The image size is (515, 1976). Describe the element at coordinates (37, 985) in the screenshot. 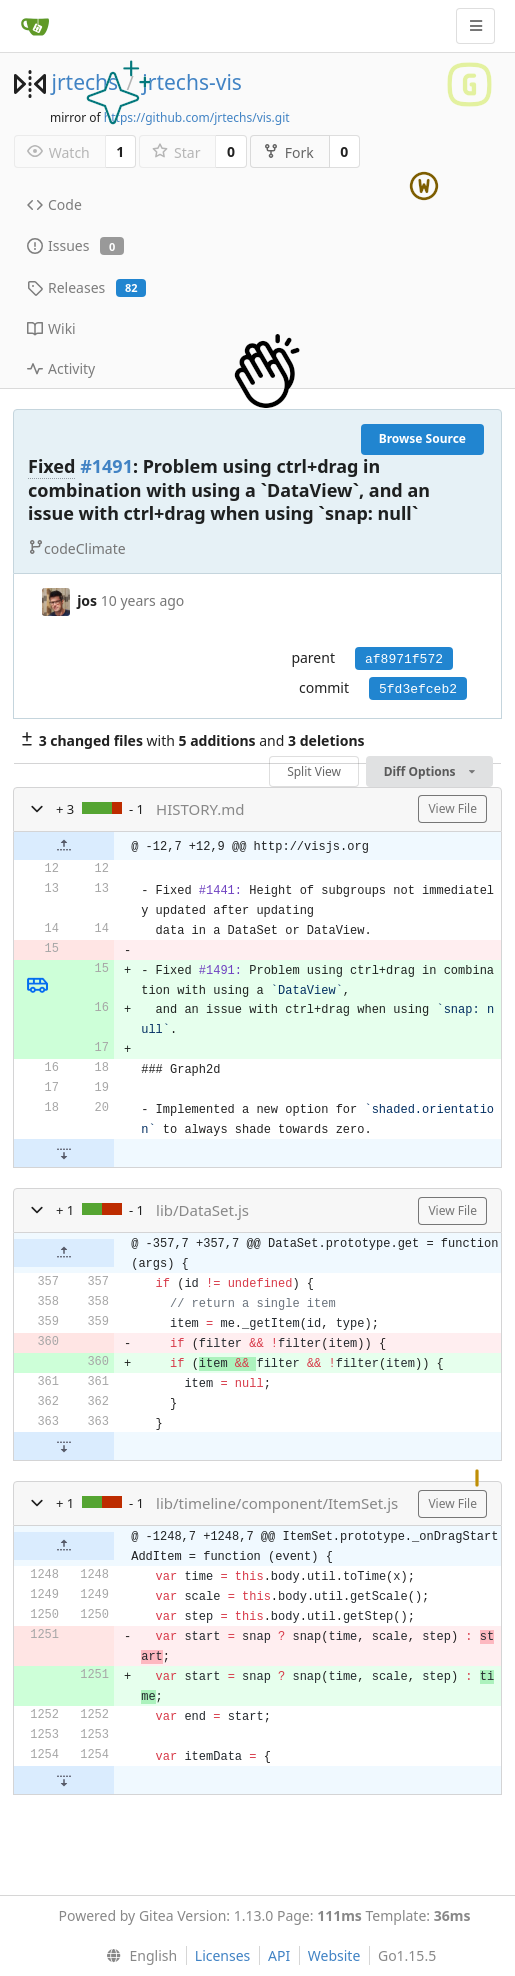

I see `track delivery or shipping status` at that location.